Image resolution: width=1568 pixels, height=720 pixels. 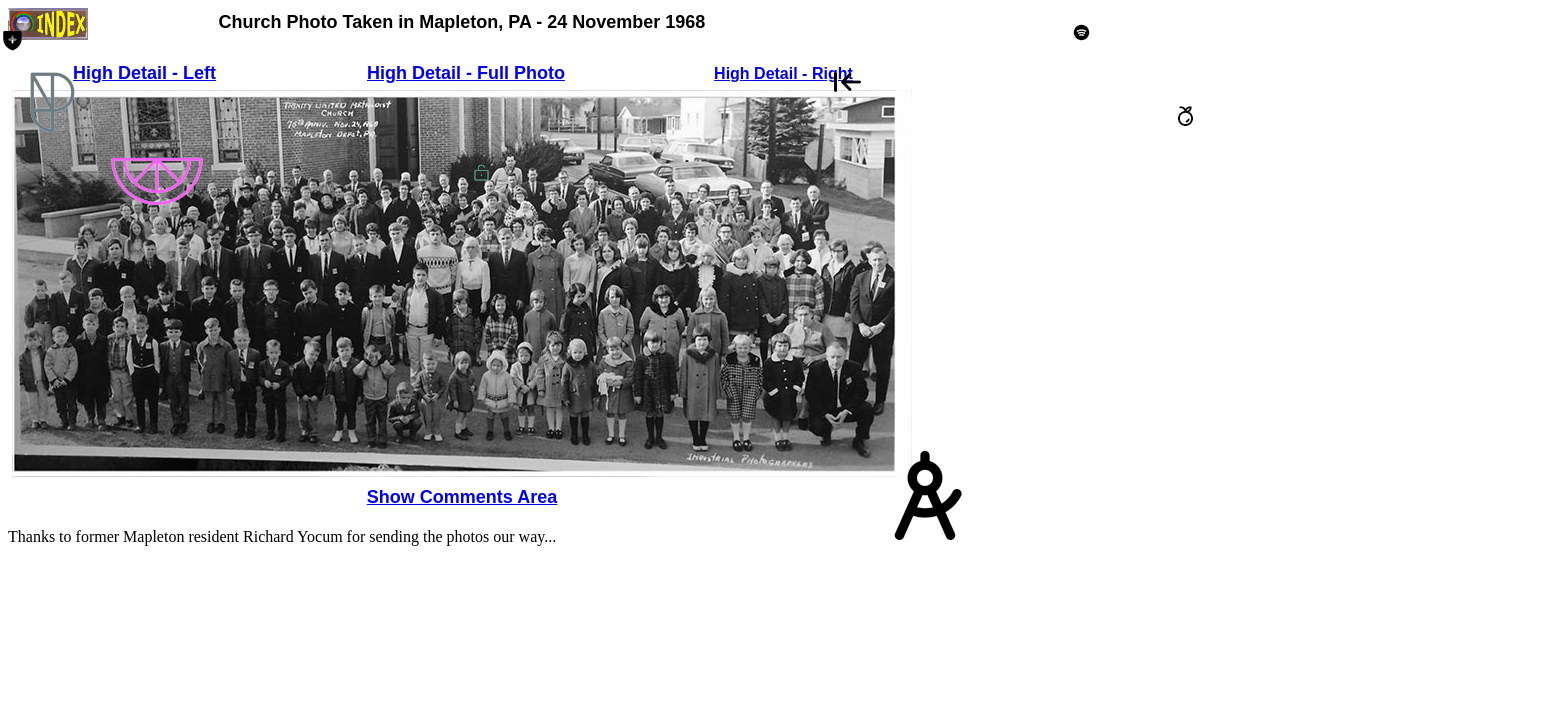 I want to click on access drawing or drafting tools, so click(x=925, y=497).